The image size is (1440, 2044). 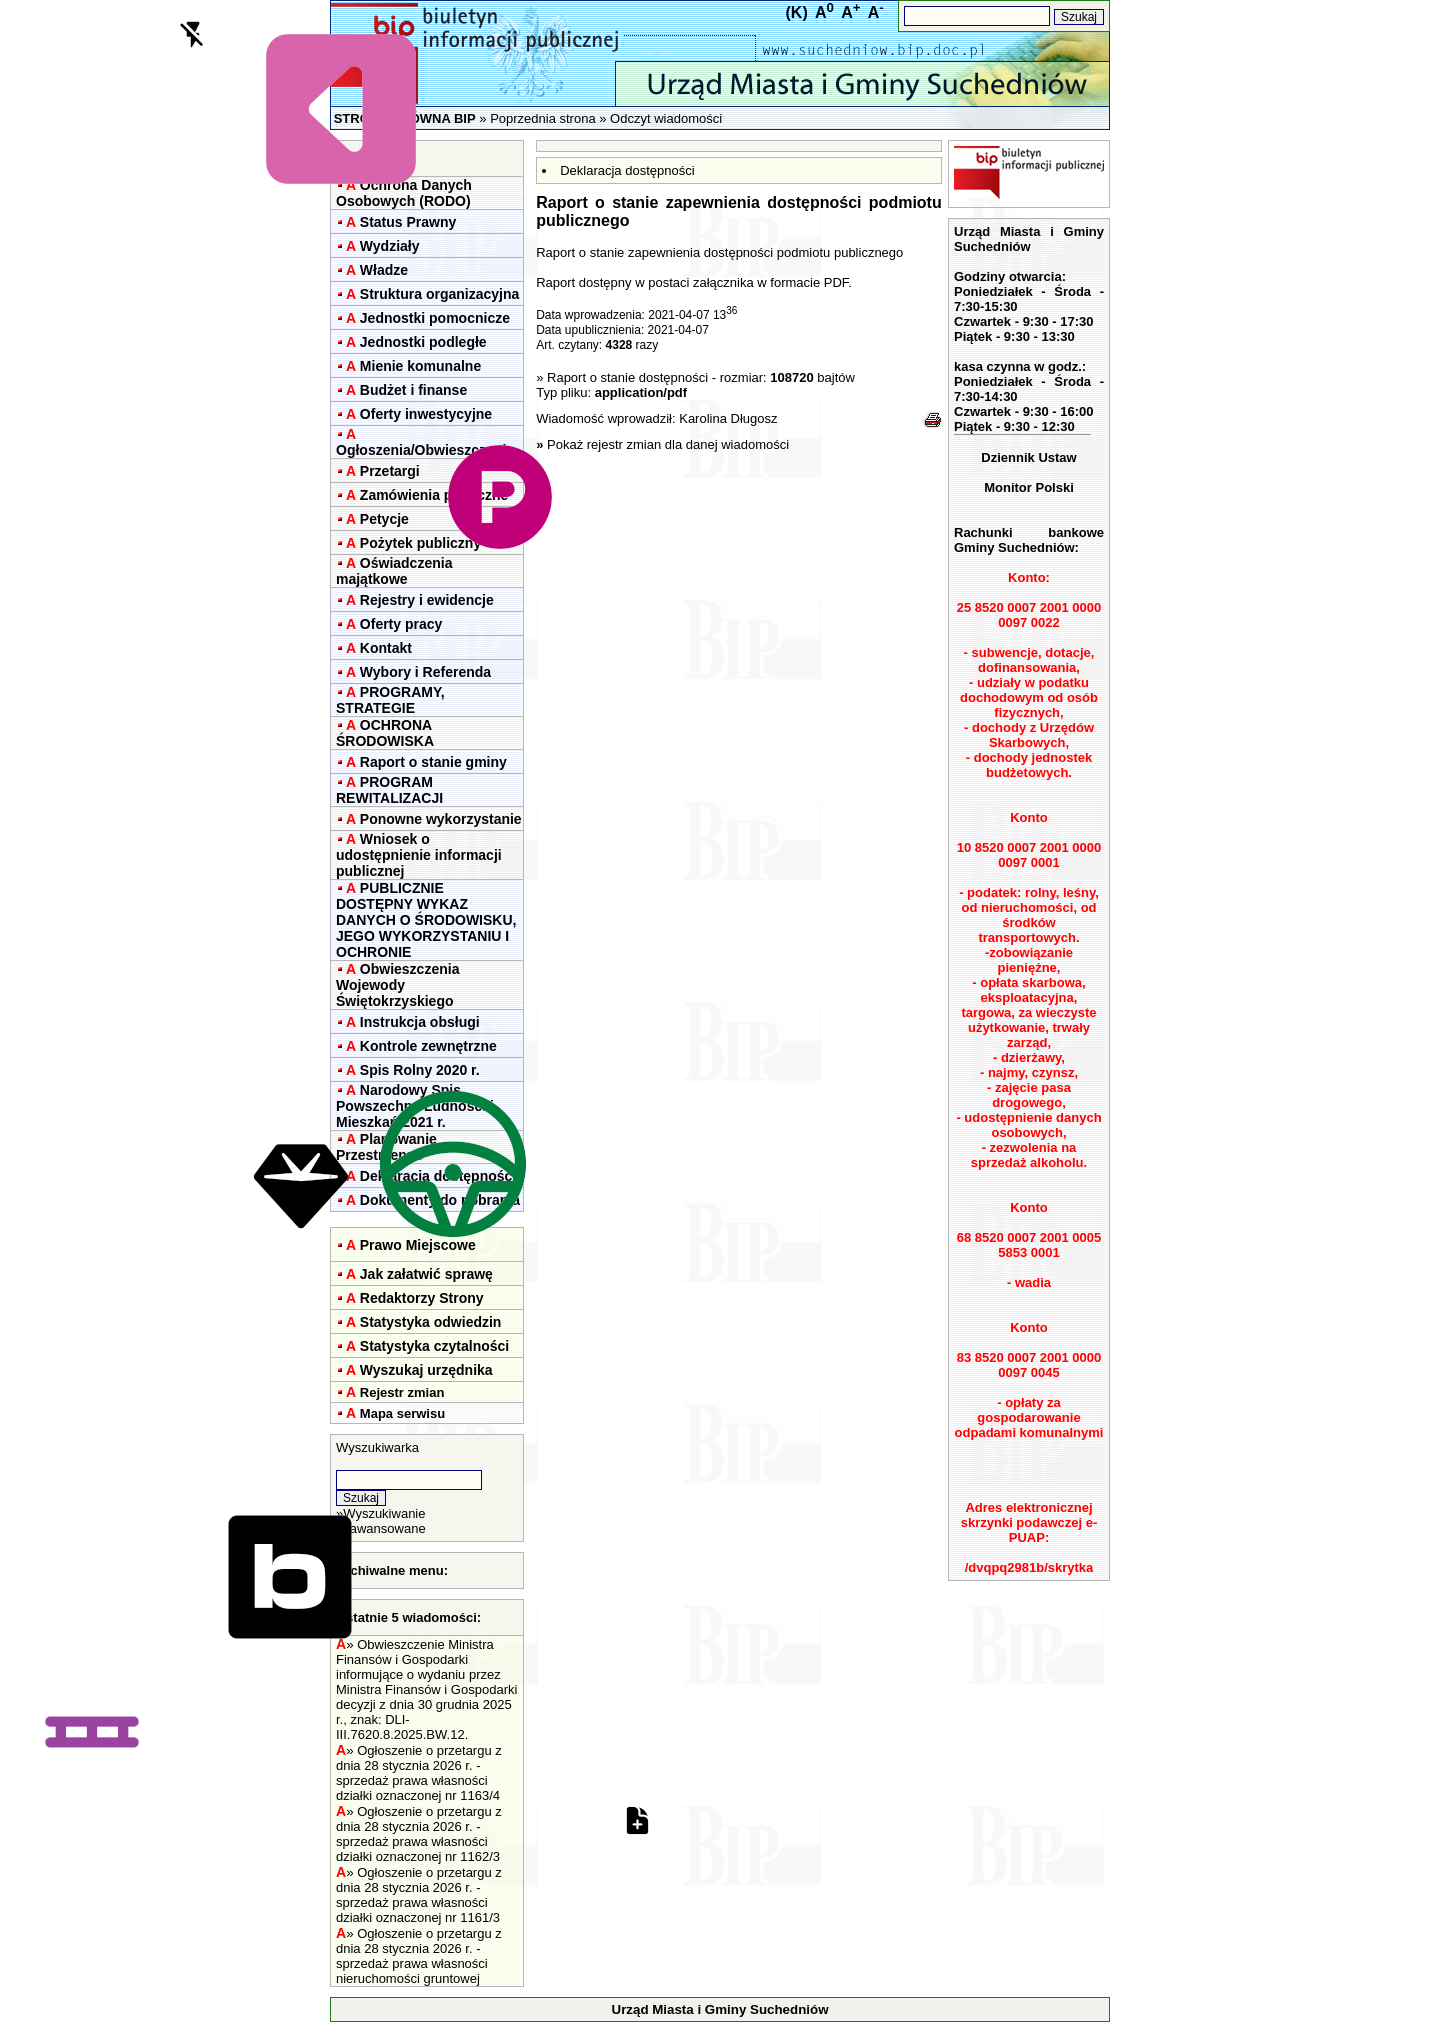 I want to click on access driving or navigation mode, so click(x=453, y=1164).